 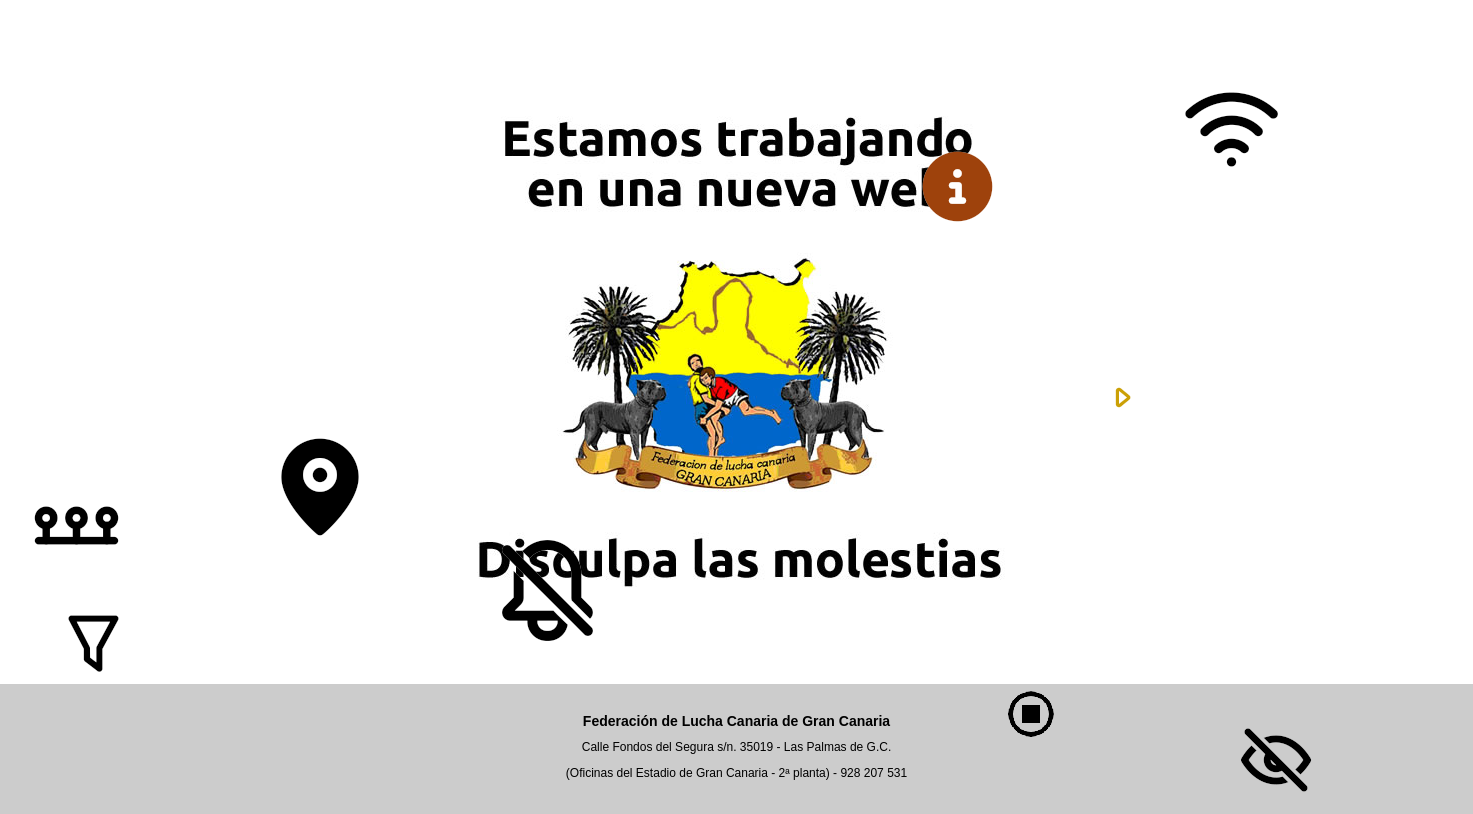 What do you see at coordinates (1031, 714) in the screenshot?
I see `stop media playback` at bounding box center [1031, 714].